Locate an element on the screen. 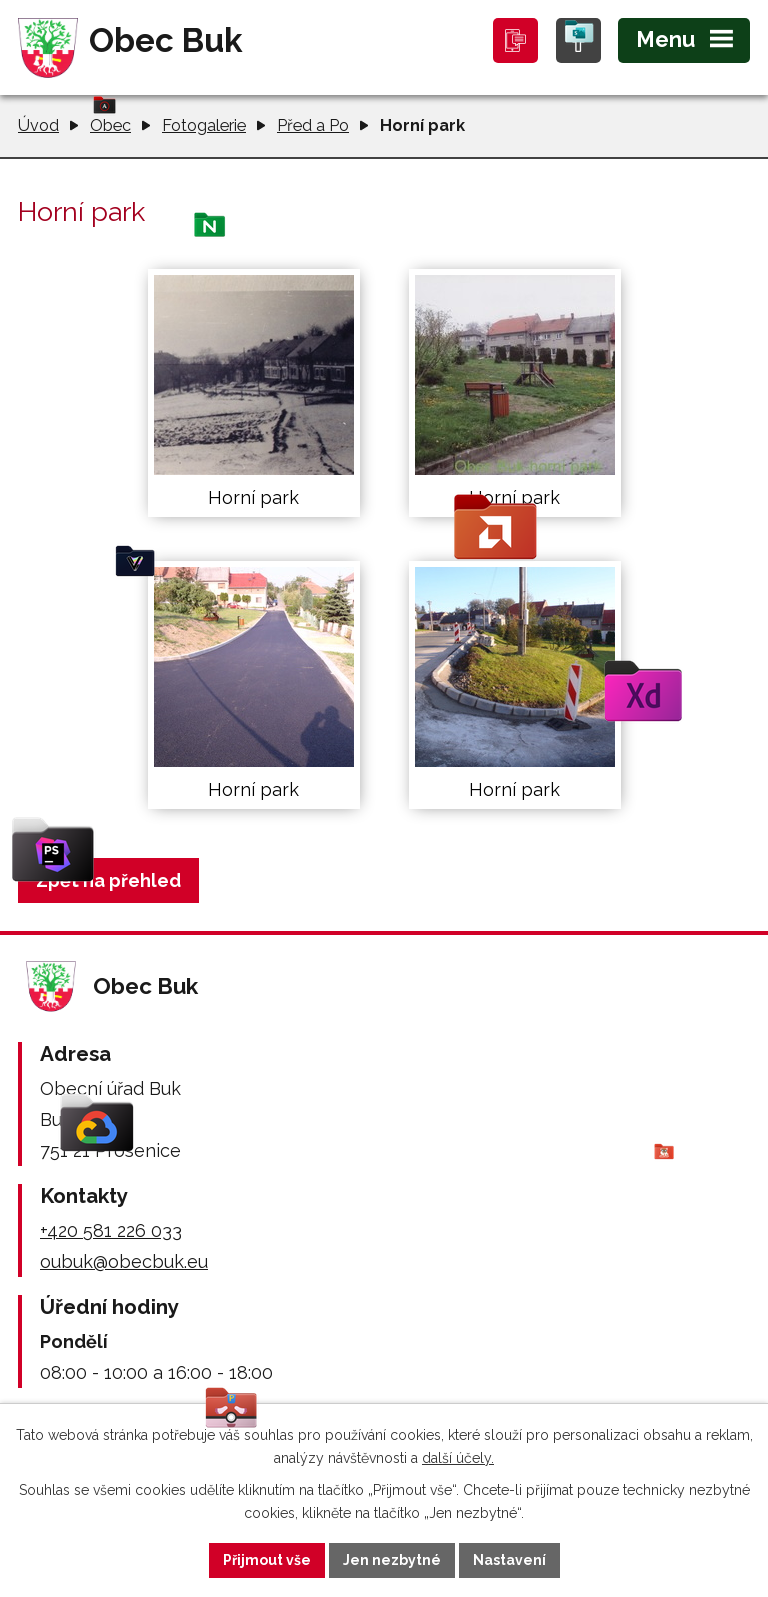 Image resolution: width=768 pixels, height=1597 pixels. open nginx configuration files folder is located at coordinates (209, 225).